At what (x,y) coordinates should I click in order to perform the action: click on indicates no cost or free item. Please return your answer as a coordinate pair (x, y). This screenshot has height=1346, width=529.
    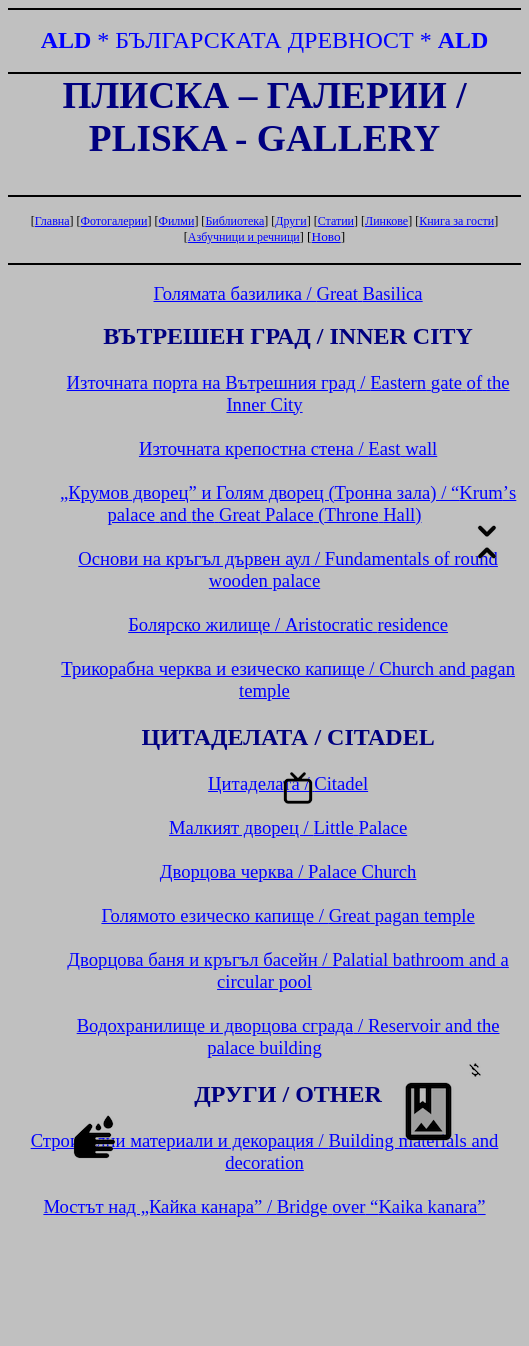
    Looking at the image, I should click on (475, 1070).